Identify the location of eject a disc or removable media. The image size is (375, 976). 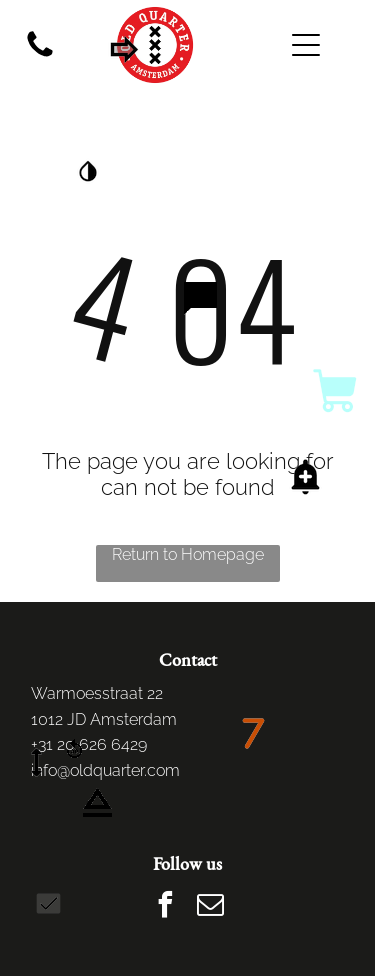
(97, 802).